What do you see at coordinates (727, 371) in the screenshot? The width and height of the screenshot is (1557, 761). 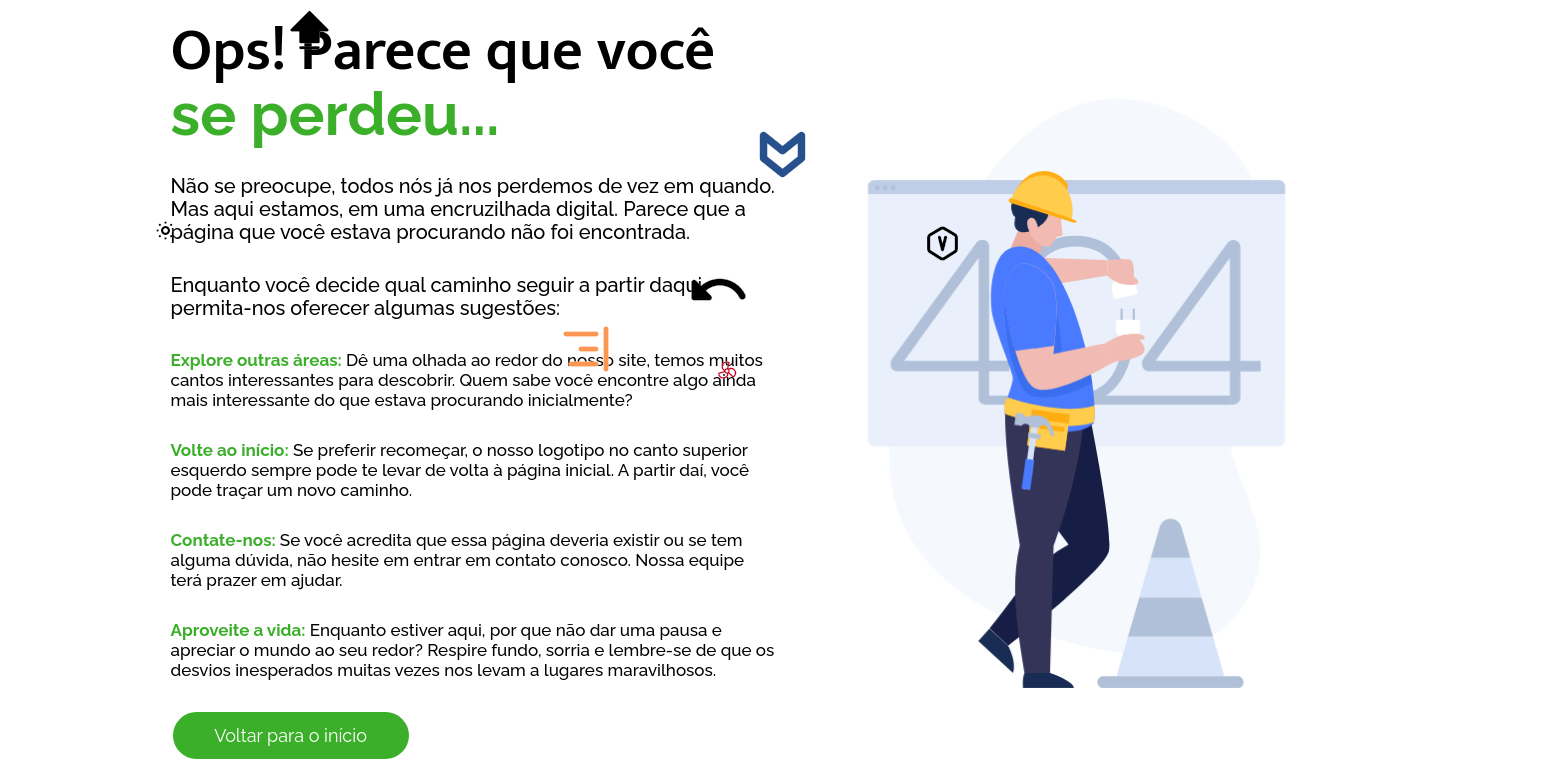 I see `adjust fan or ventilation settings` at bounding box center [727, 371].